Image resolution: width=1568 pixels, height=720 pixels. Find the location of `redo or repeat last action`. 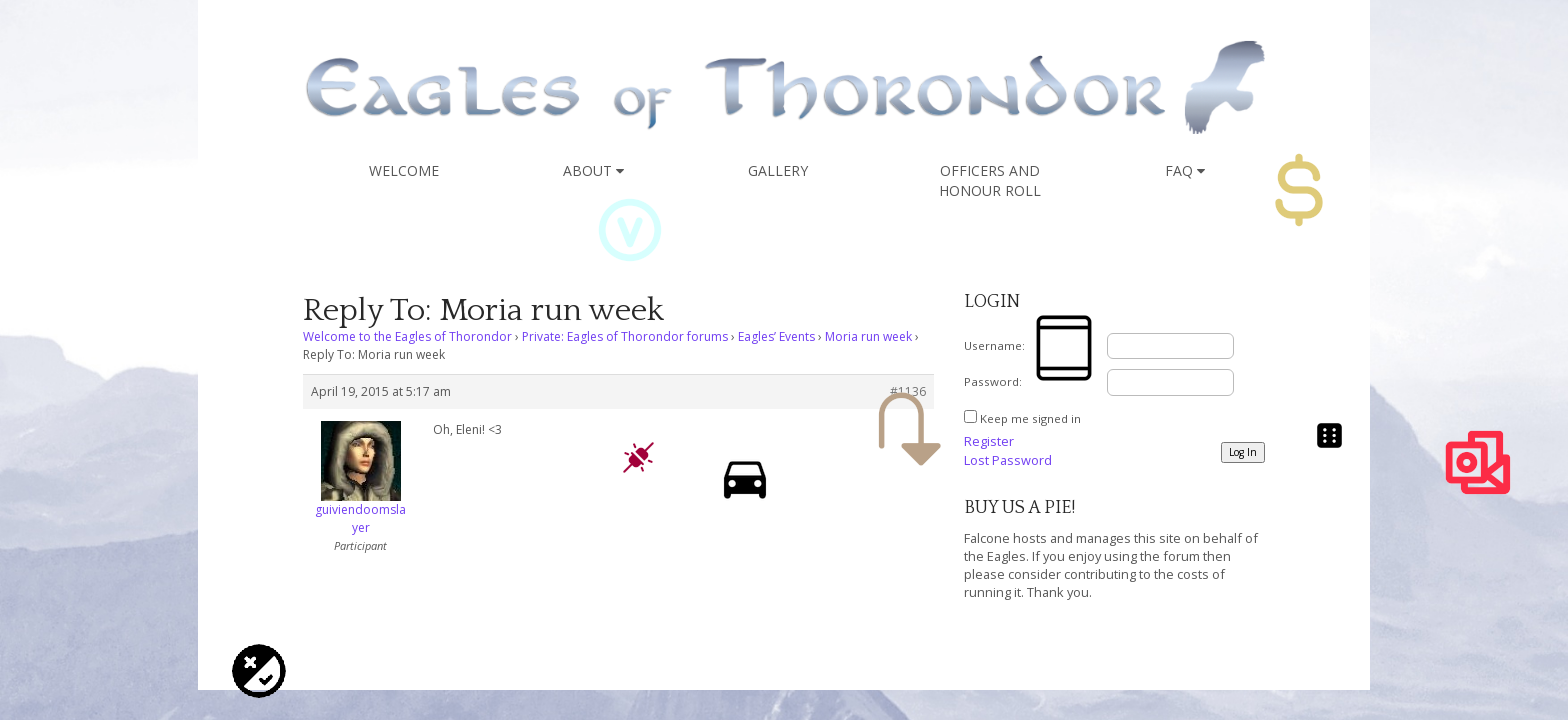

redo or repeat last action is located at coordinates (907, 429).